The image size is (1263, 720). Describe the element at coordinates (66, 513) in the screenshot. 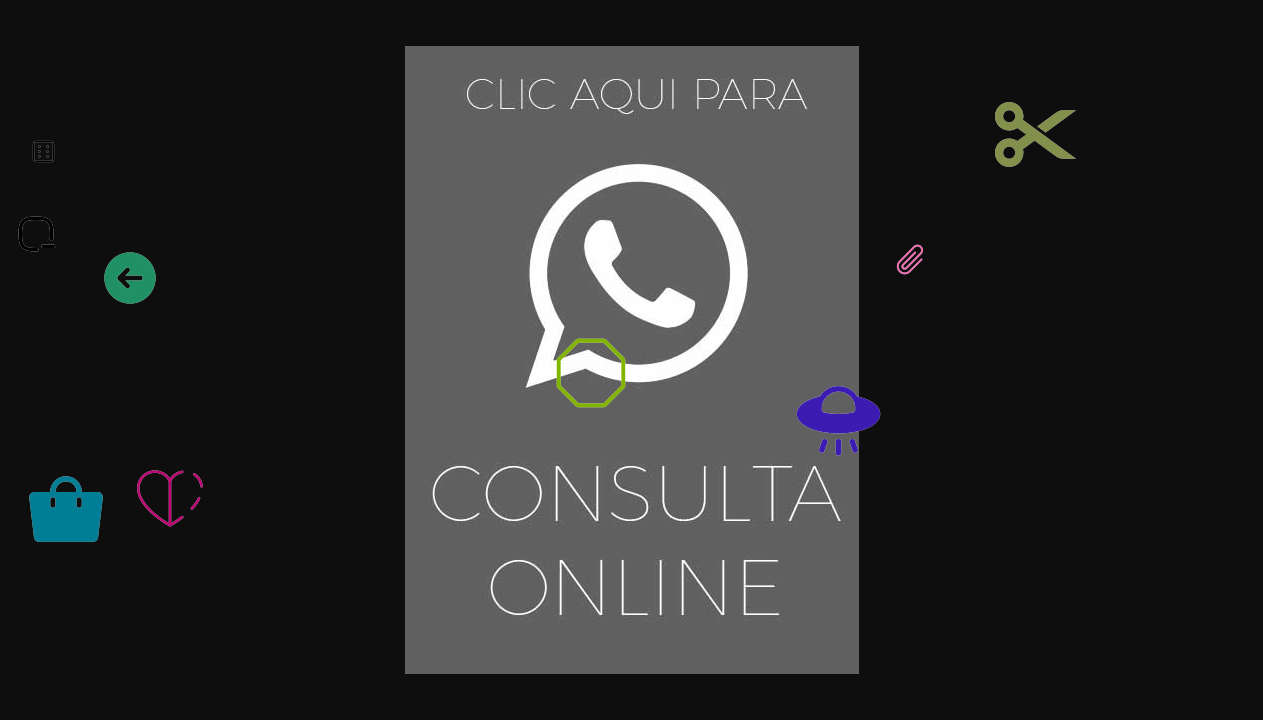

I see `view your shopping bag` at that location.